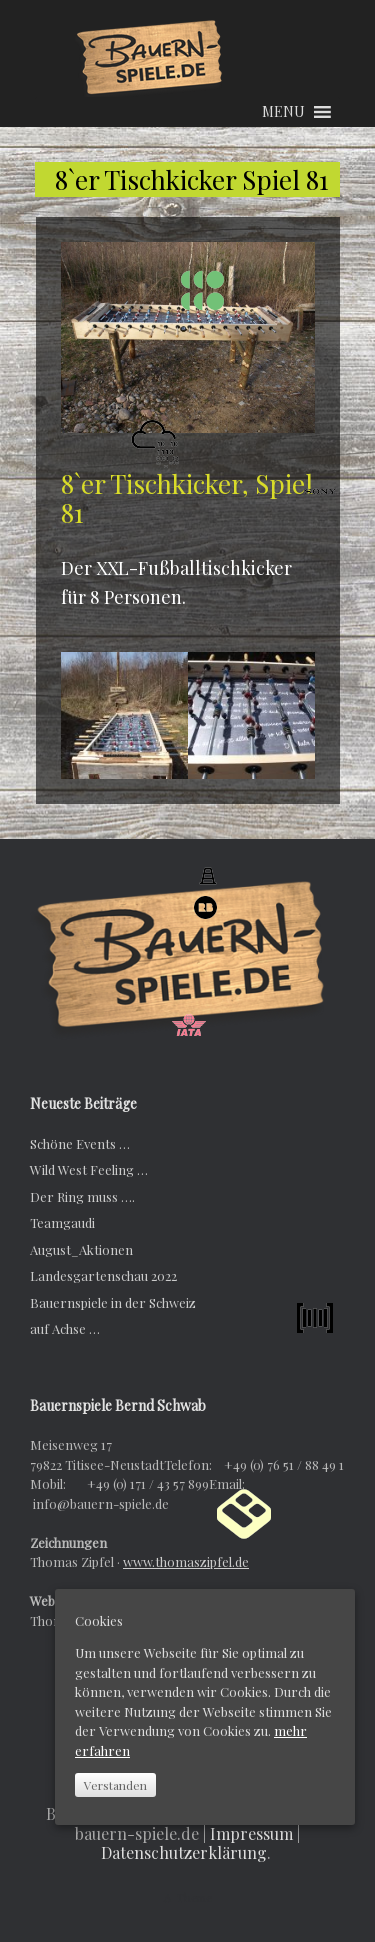 This screenshot has width=375, height=1942. Describe the element at coordinates (208, 876) in the screenshot. I see `indicates a road closure or blocked area` at that location.